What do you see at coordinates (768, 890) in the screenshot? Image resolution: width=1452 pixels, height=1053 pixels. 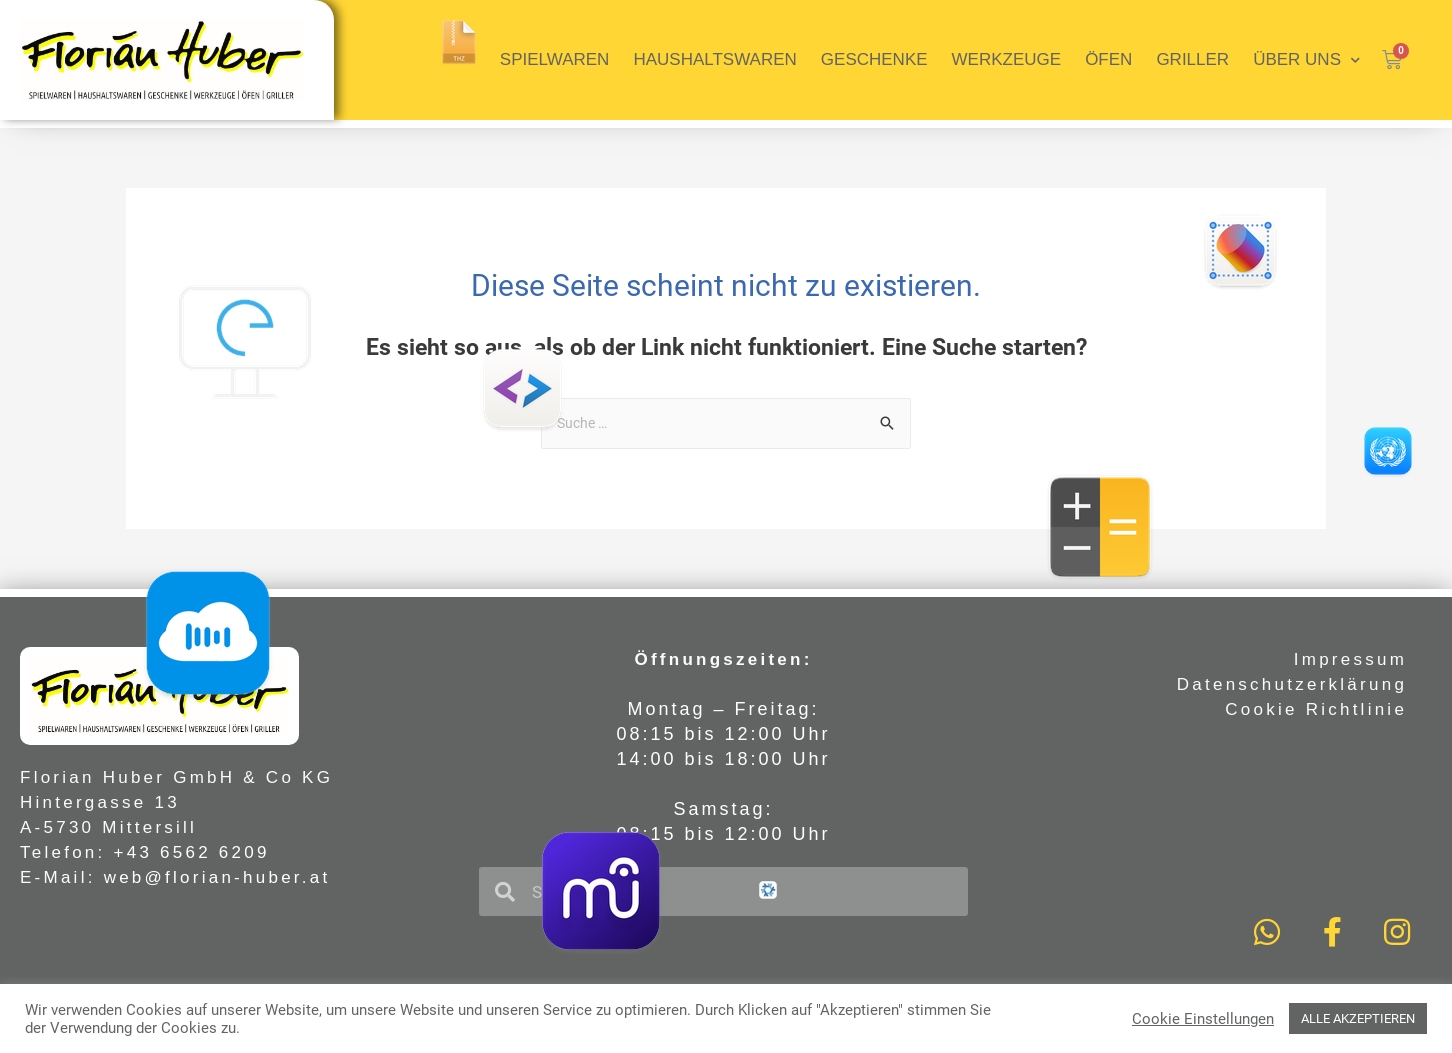 I see `open nixos configuration or settings` at bounding box center [768, 890].